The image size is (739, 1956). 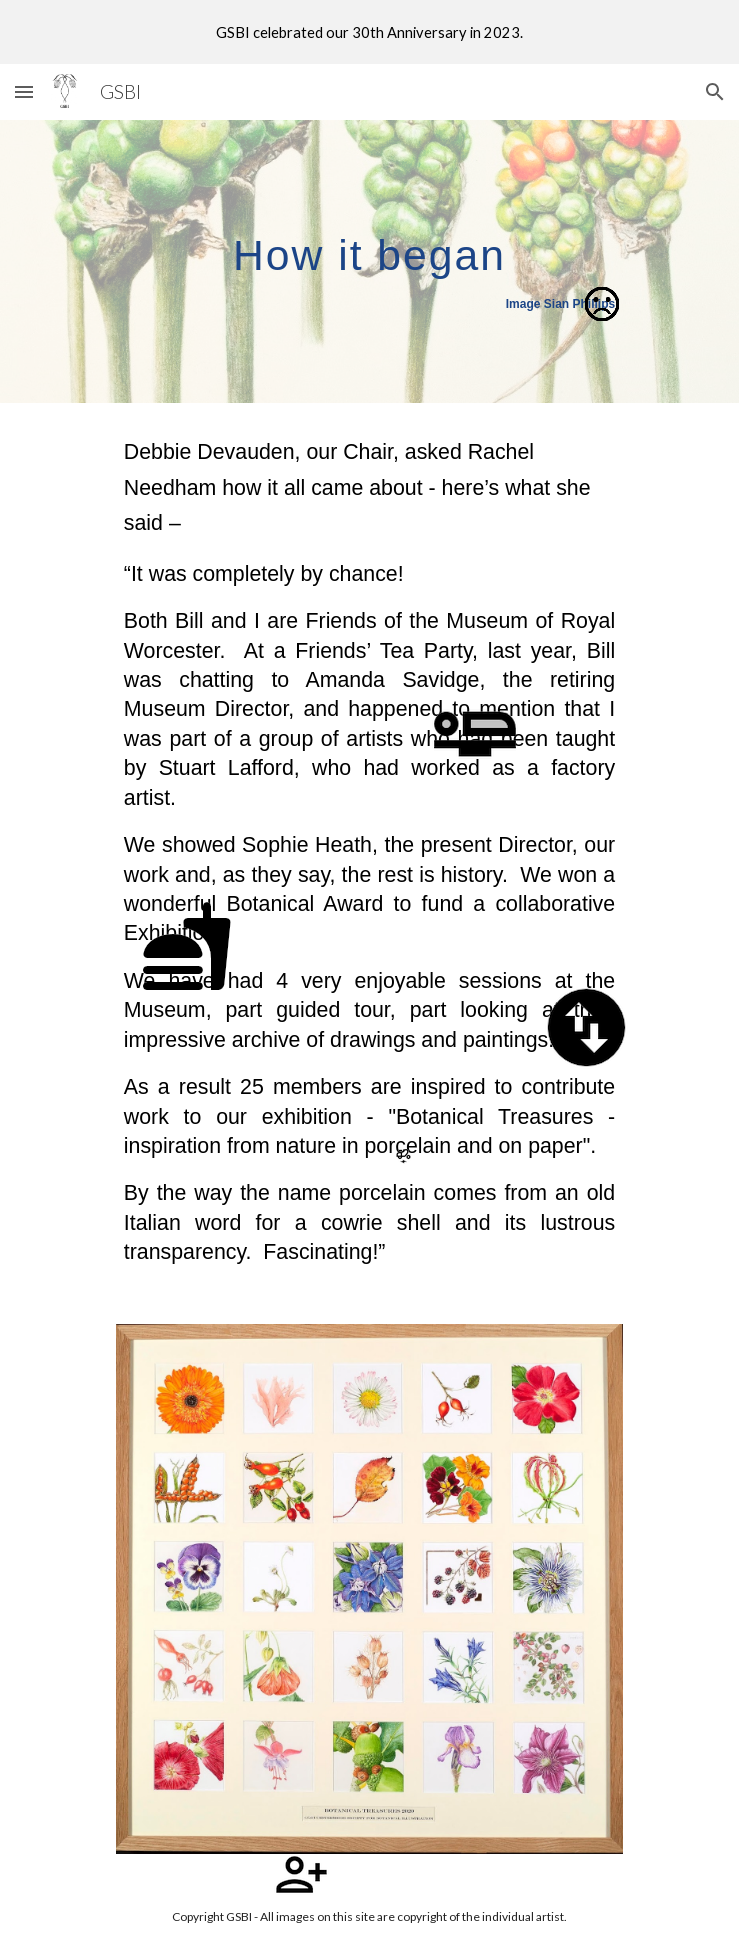 I want to click on add a new contact, so click(x=301, y=1874).